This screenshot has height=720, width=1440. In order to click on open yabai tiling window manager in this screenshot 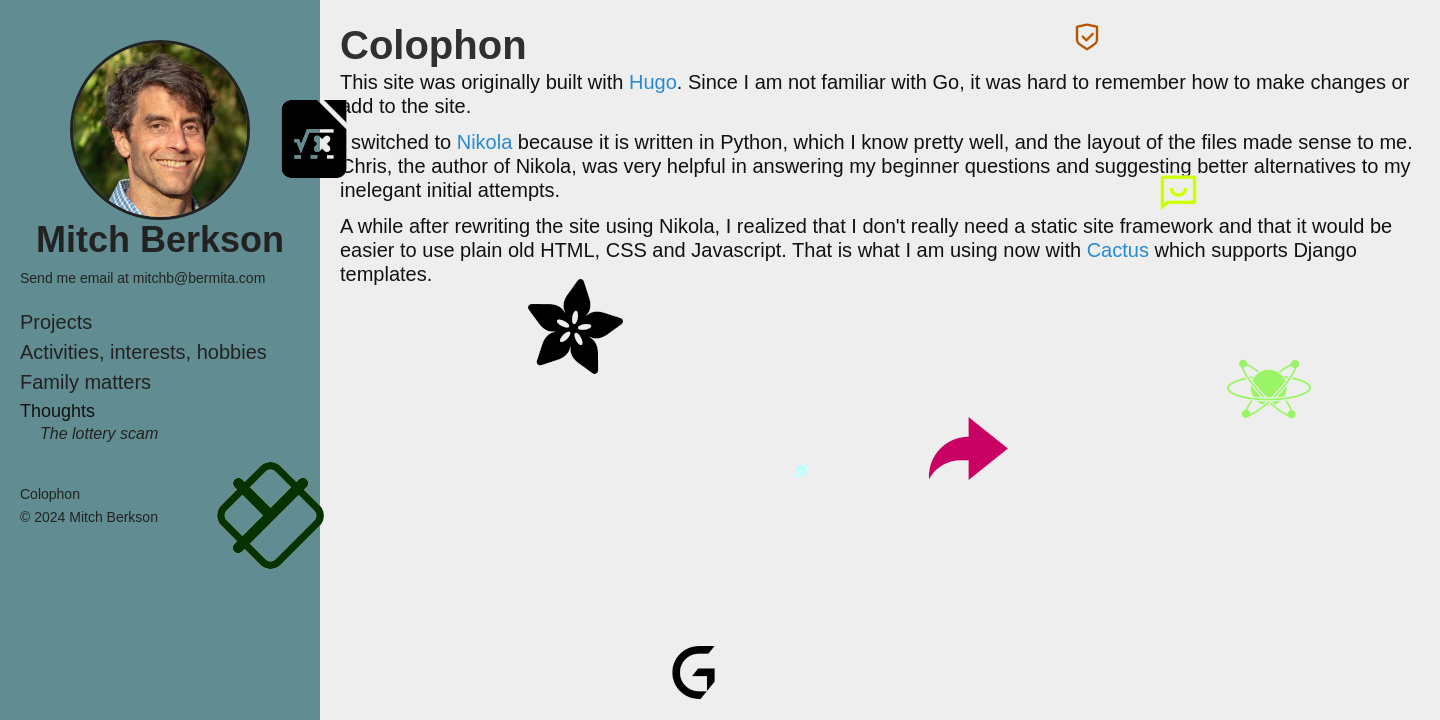, I will do `click(270, 515)`.